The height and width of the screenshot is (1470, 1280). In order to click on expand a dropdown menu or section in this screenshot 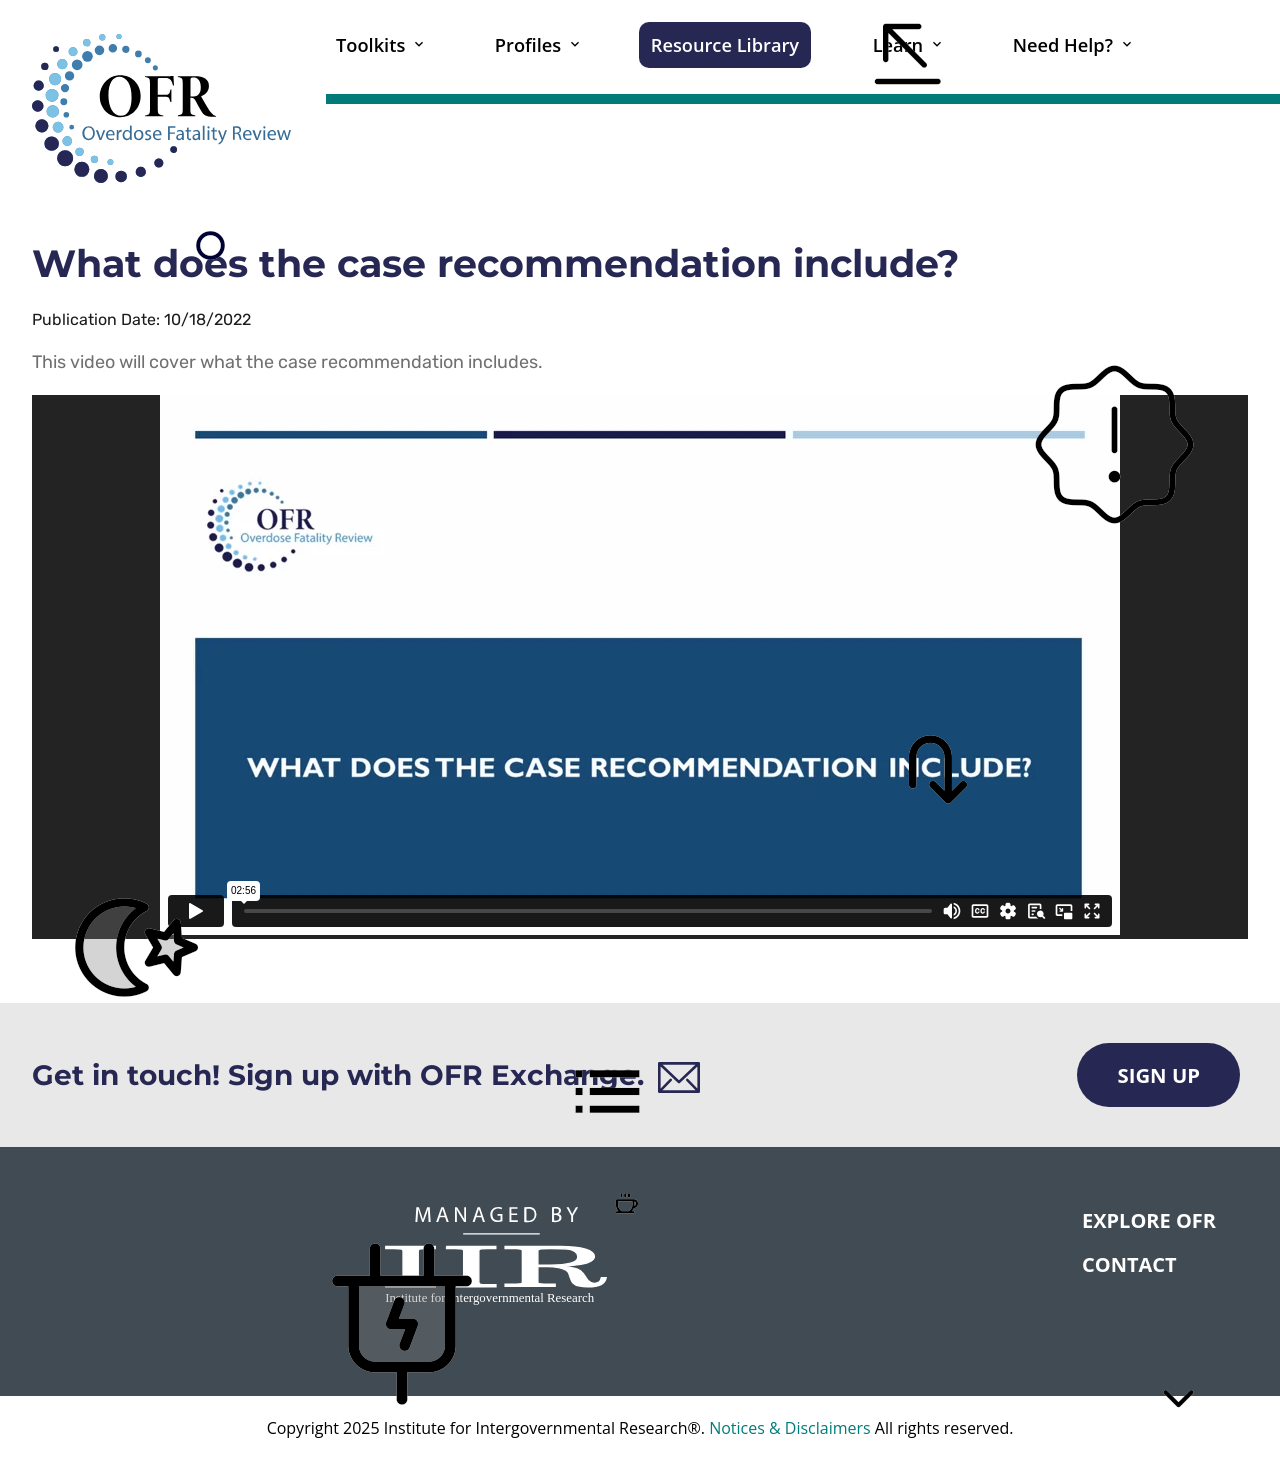, I will do `click(1178, 1396)`.